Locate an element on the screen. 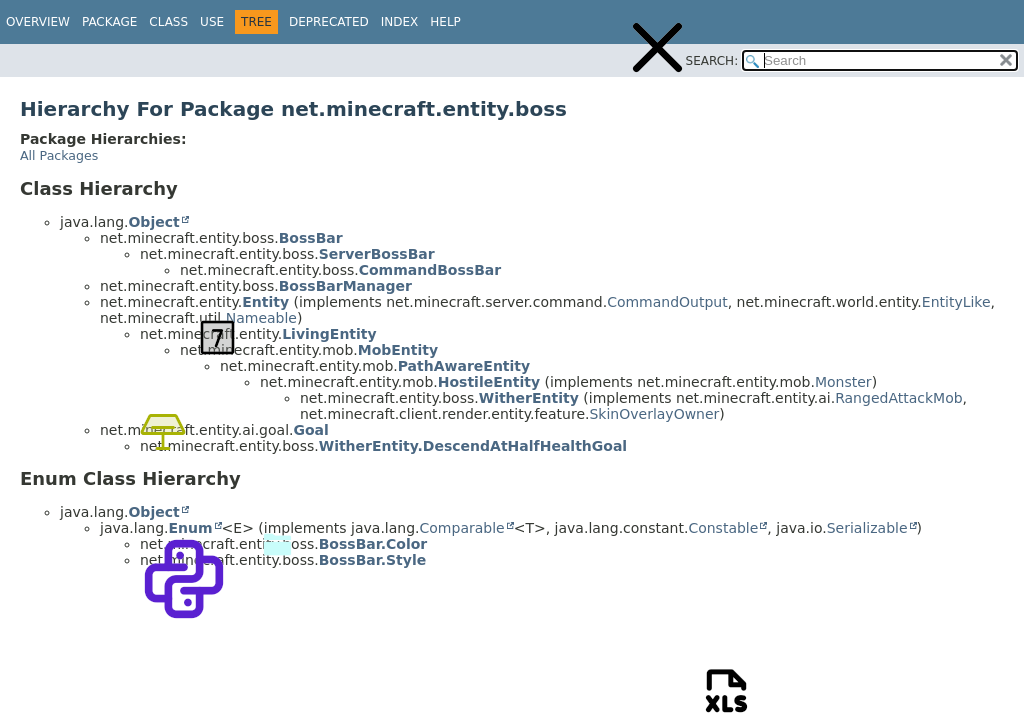 This screenshot has width=1024, height=720. open folder to view files is located at coordinates (277, 544).